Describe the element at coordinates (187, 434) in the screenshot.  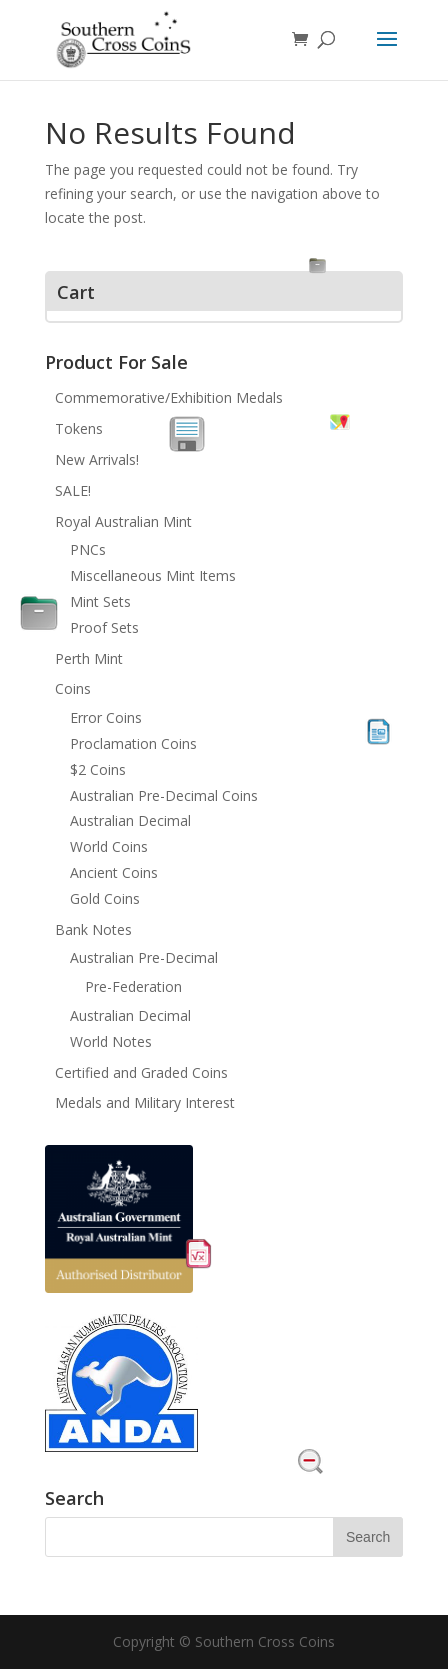
I see `save the current file or document` at that location.